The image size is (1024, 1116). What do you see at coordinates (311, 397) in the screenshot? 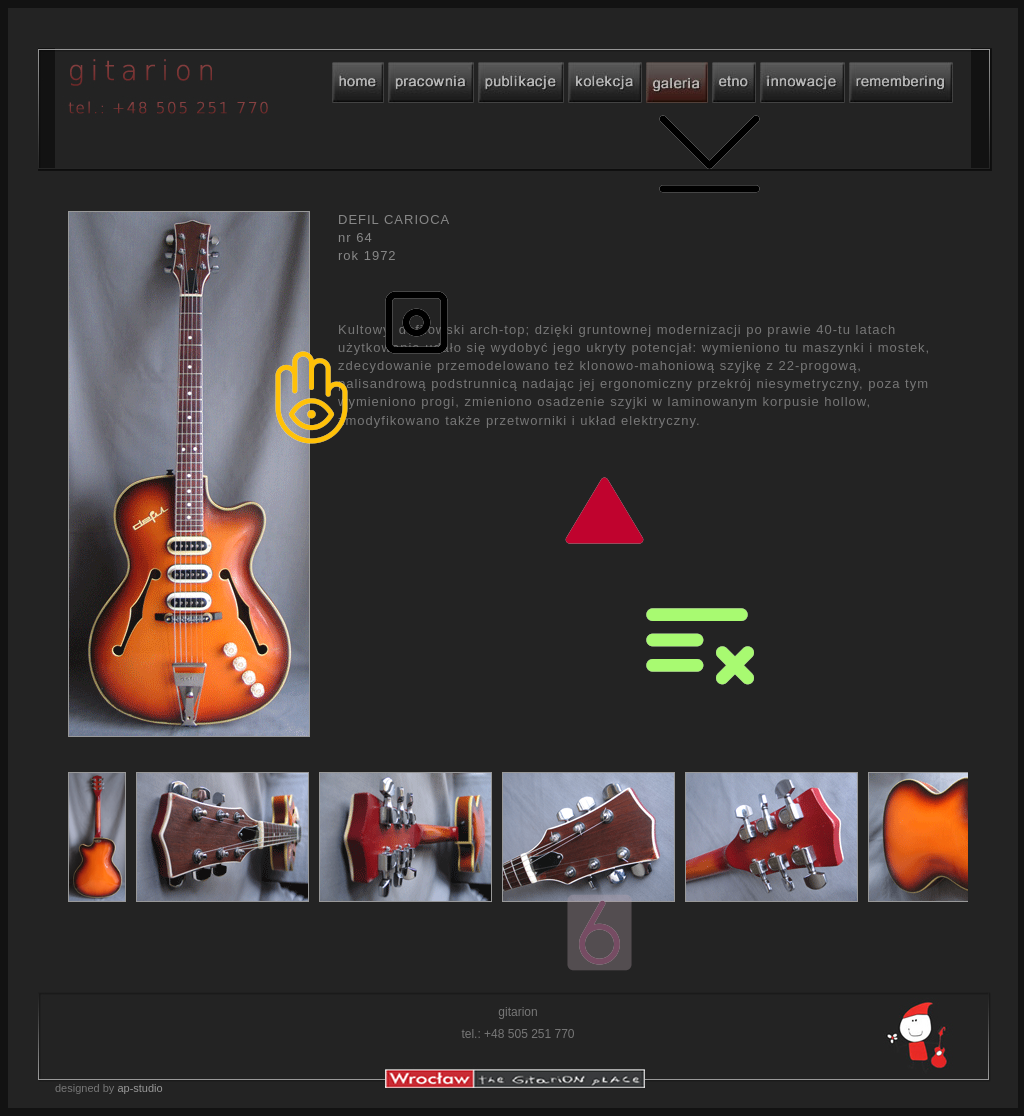
I see `access hand tracking or gesture recognition settings` at bounding box center [311, 397].